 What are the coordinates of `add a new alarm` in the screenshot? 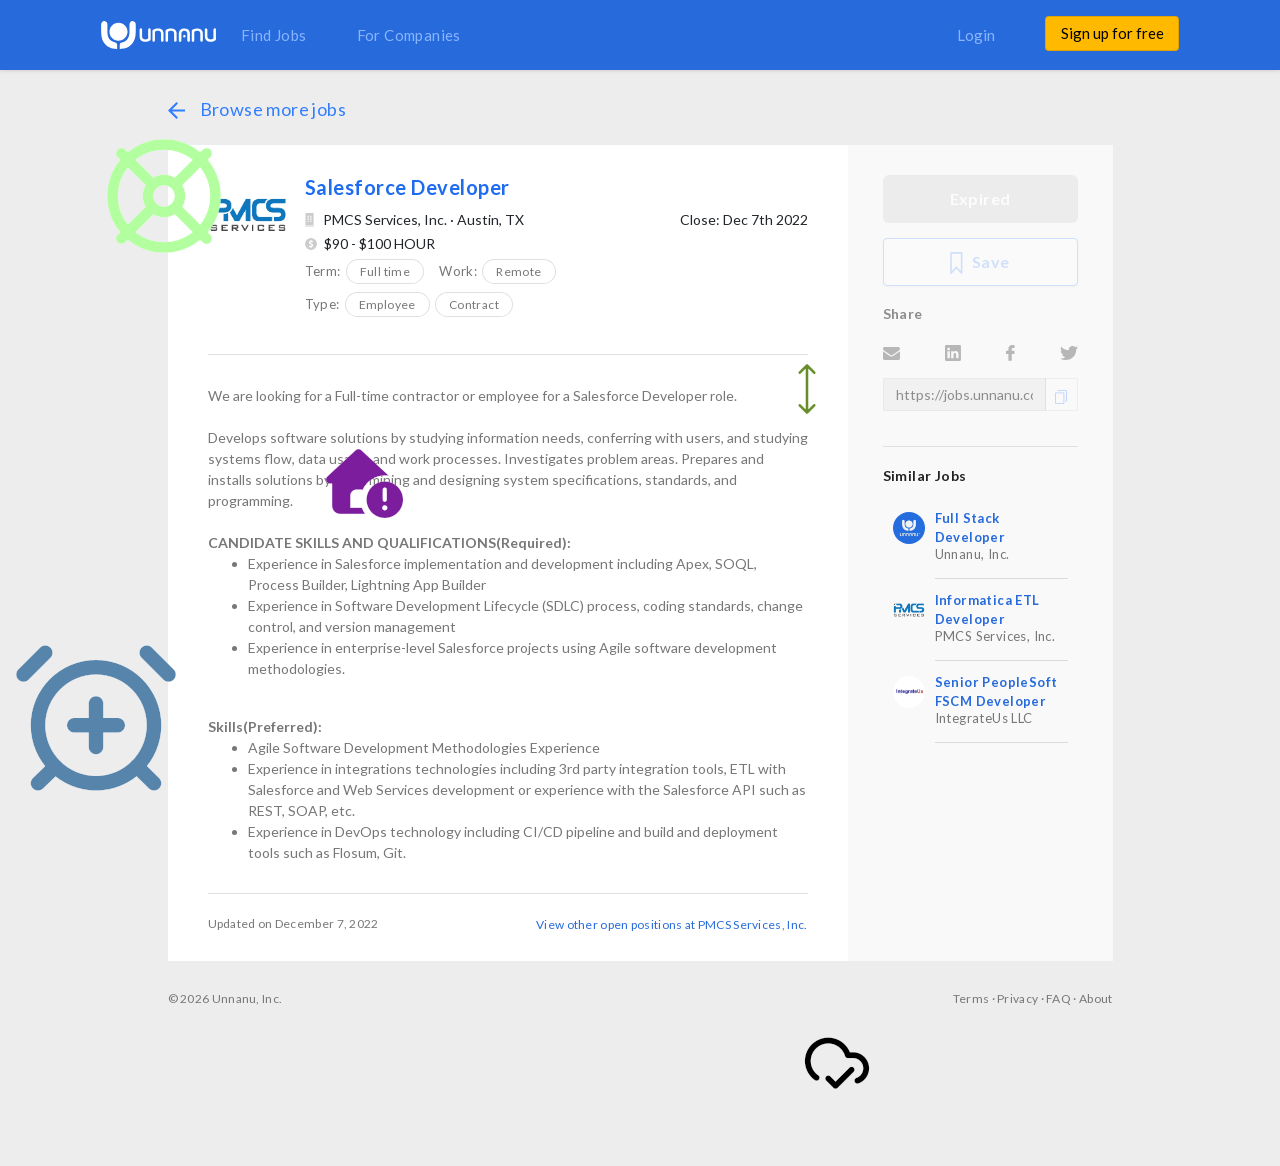 It's located at (96, 718).